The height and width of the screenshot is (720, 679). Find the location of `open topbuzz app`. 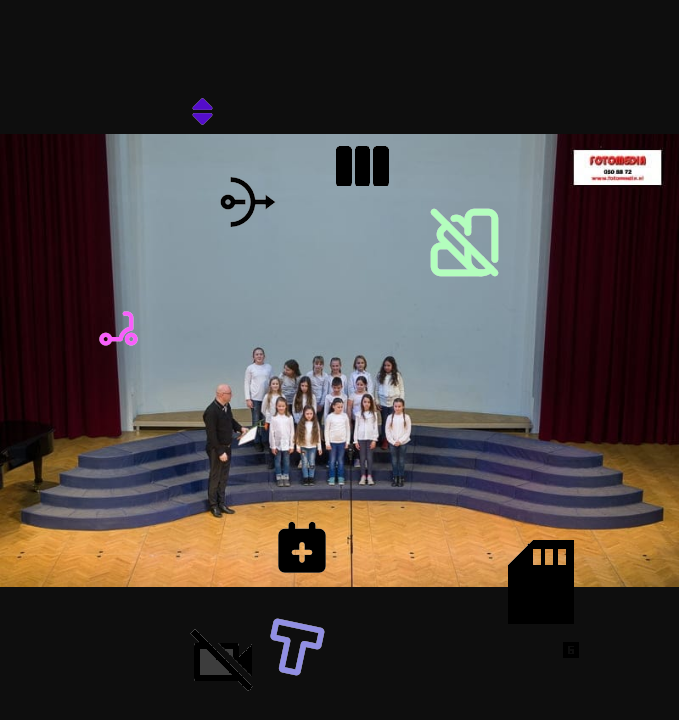

open topbuzz app is located at coordinates (296, 647).